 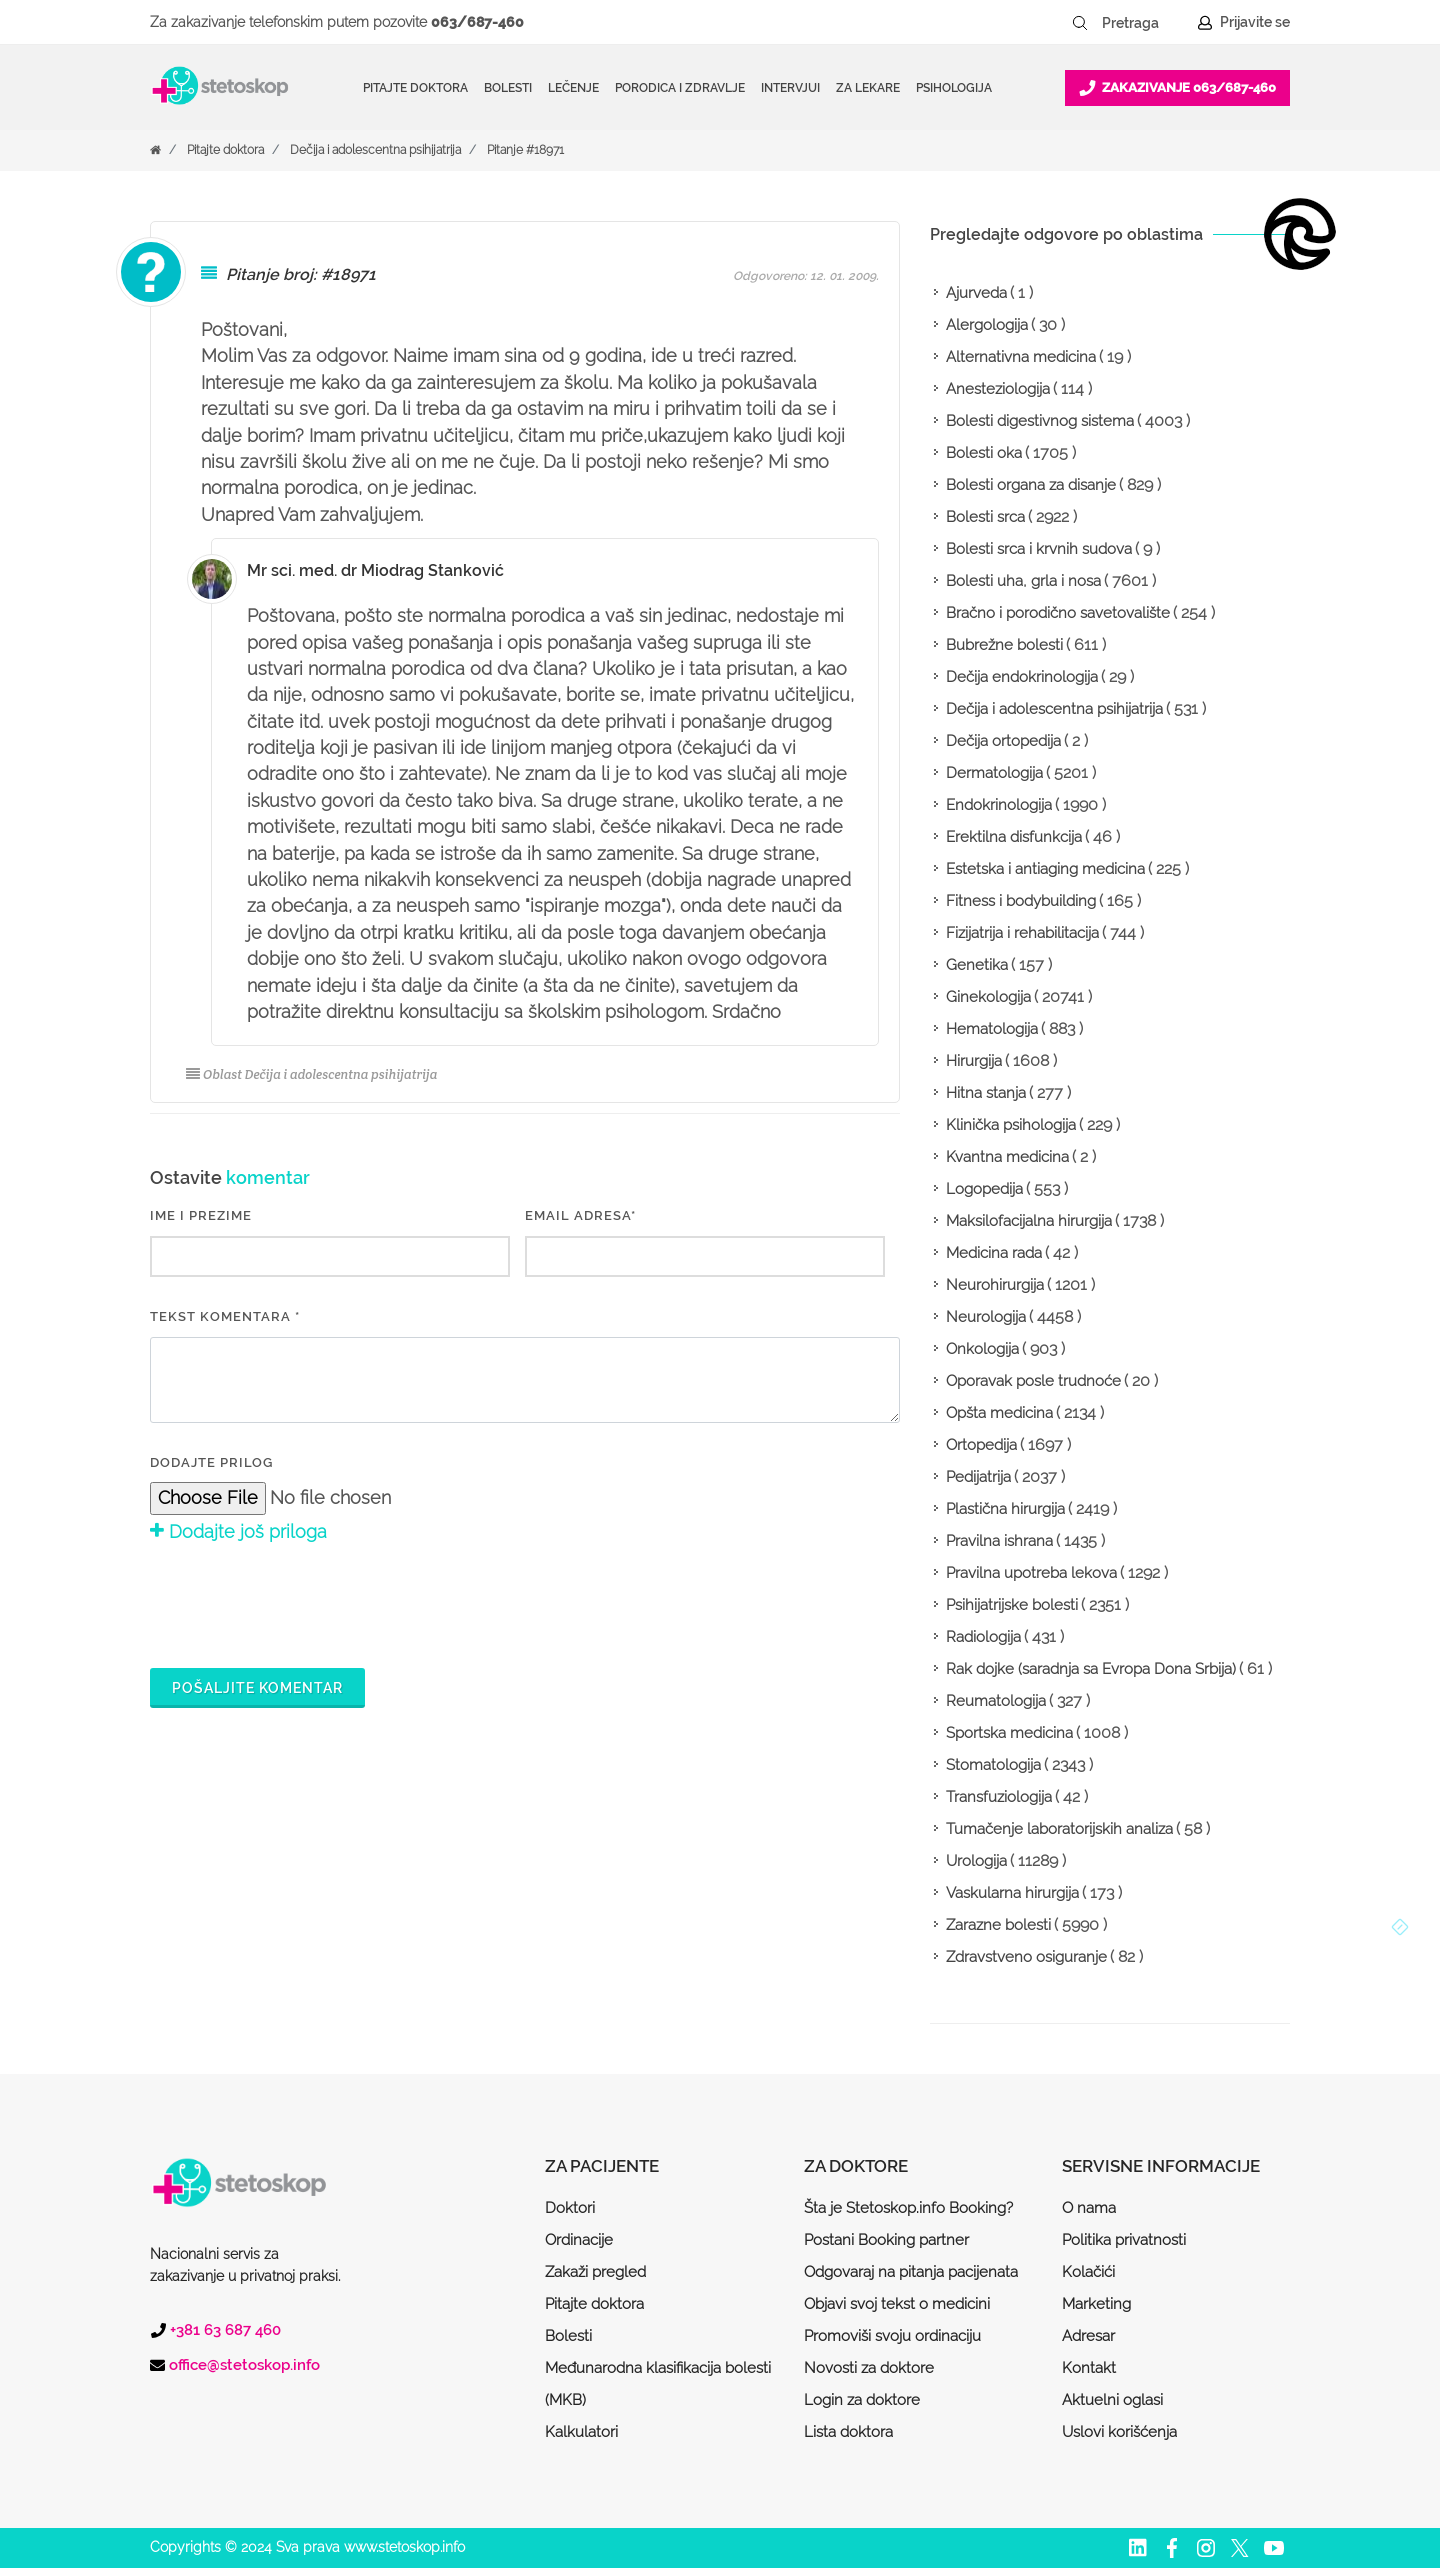 What do you see at coordinates (1400, 1927) in the screenshot?
I see `indicates a blocked or forbidden action` at bounding box center [1400, 1927].